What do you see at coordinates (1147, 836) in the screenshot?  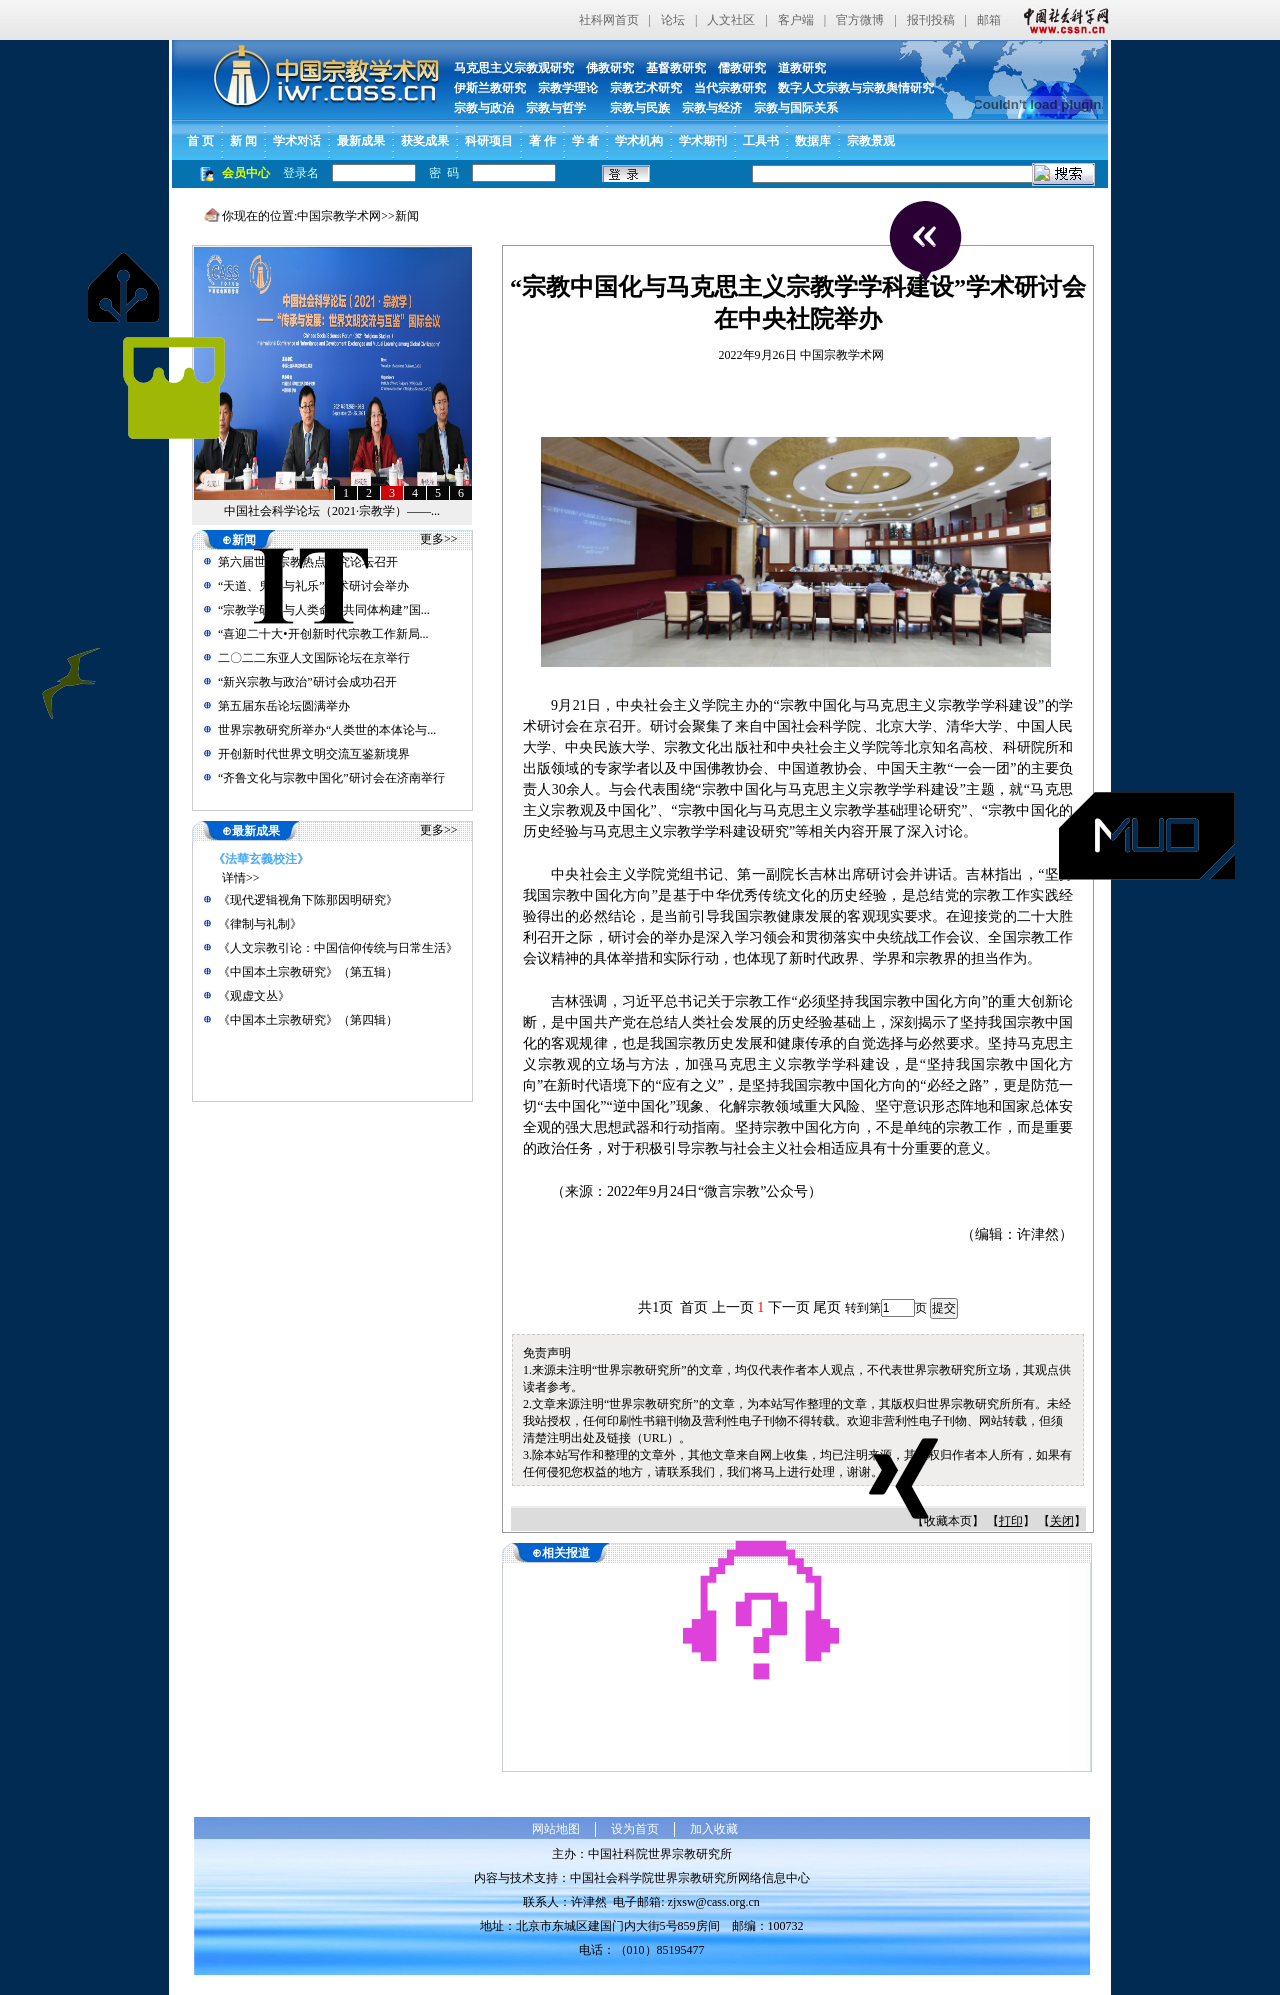 I see `MakeUseOf (MUO) website or app logo` at bounding box center [1147, 836].